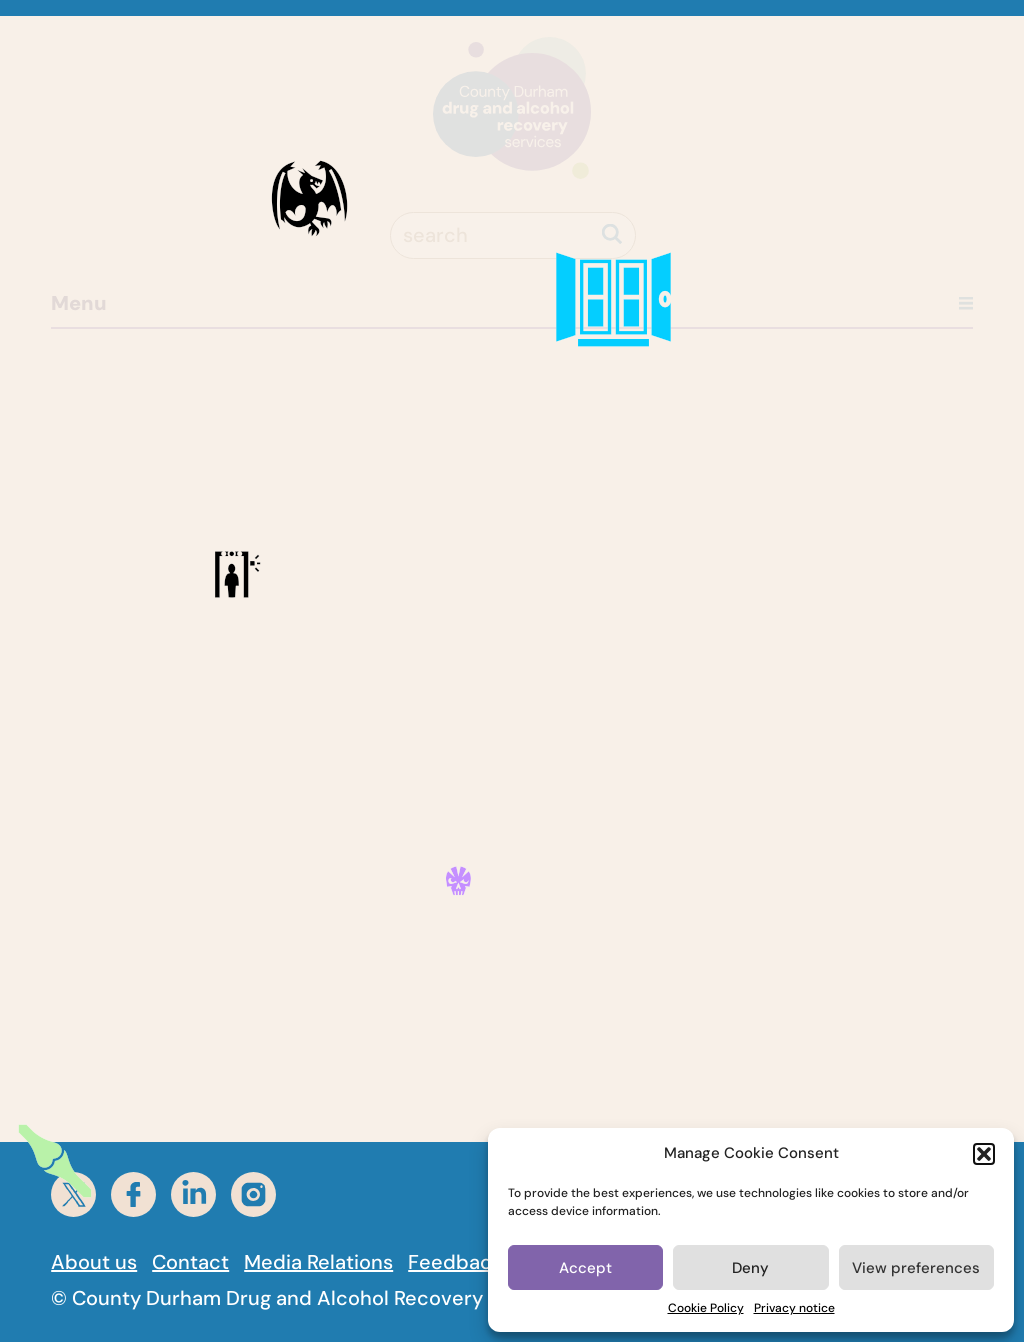  What do you see at coordinates (236, 574) in the screenshot?
I see `security checkpoint or metal detector gate` at bounding box center [236, 574].